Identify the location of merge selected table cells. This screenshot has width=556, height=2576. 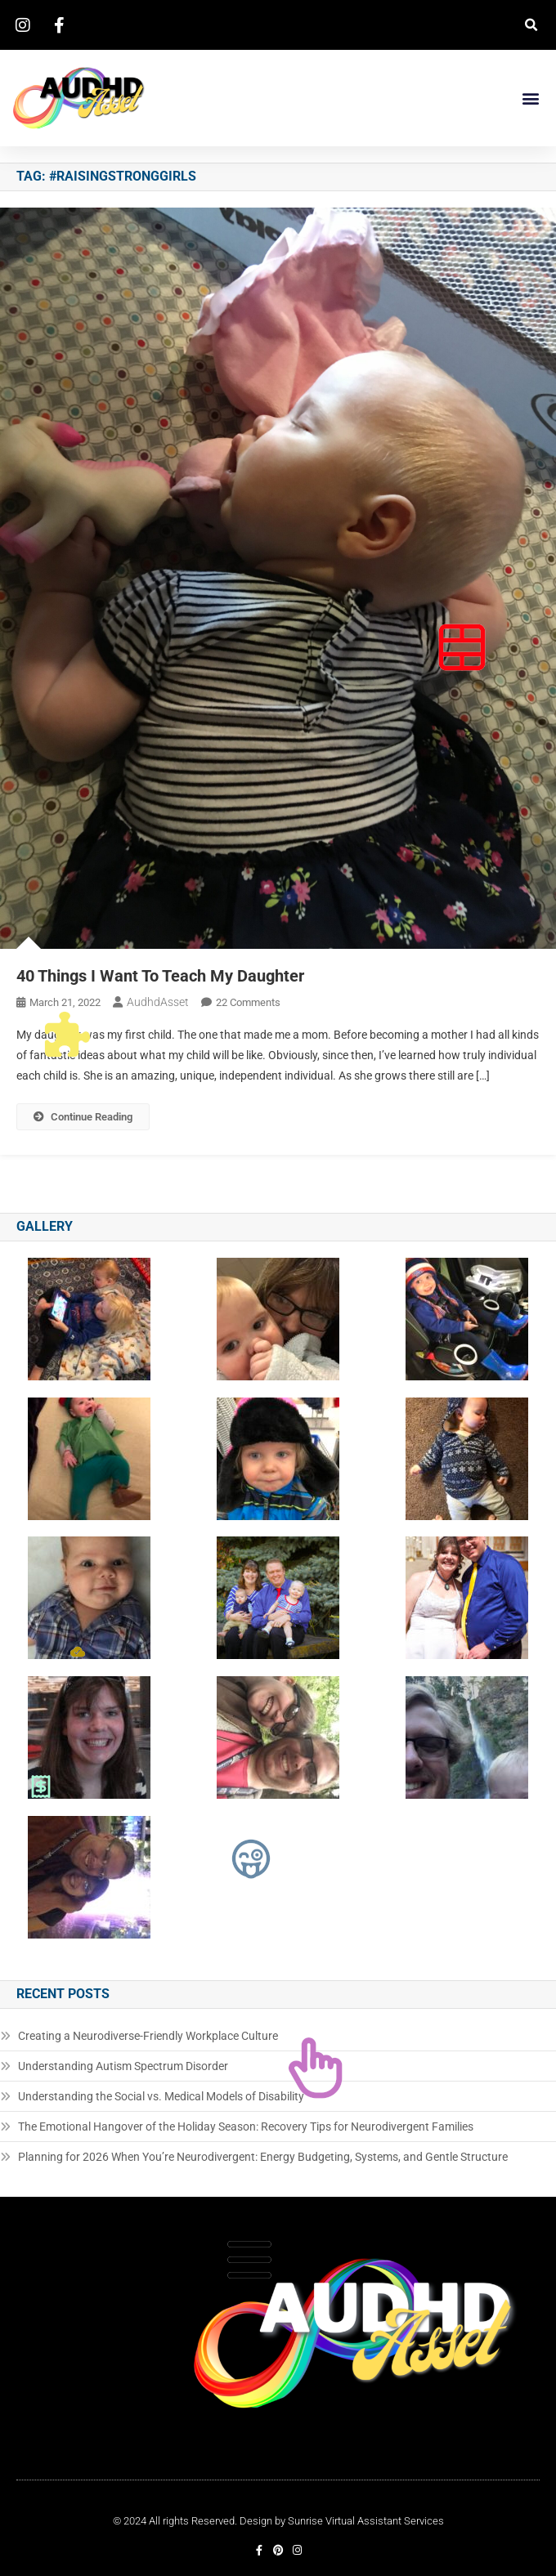
(462, 647).